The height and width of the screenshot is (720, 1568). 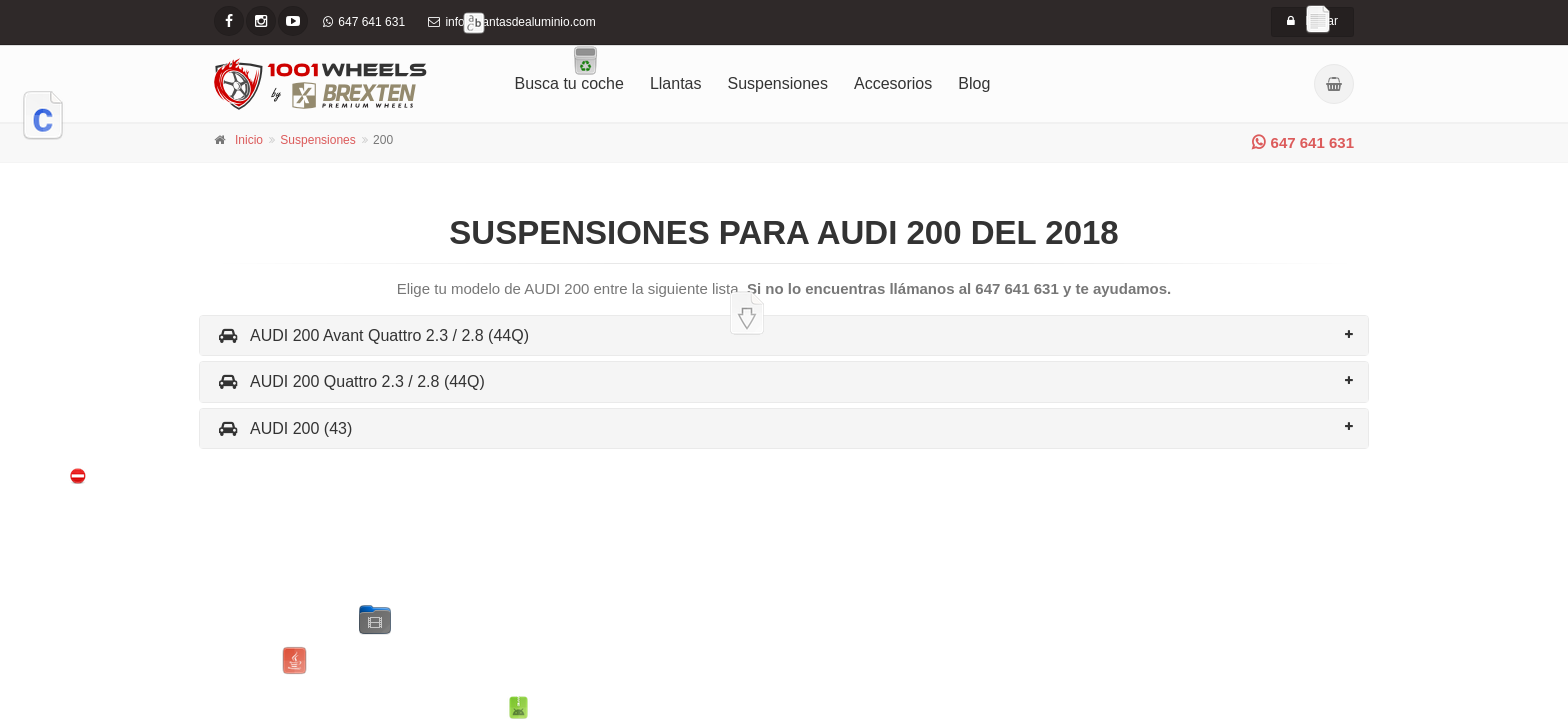 I want to click on indicates an error or critical issue has occurred, so click(x=78, y=476).